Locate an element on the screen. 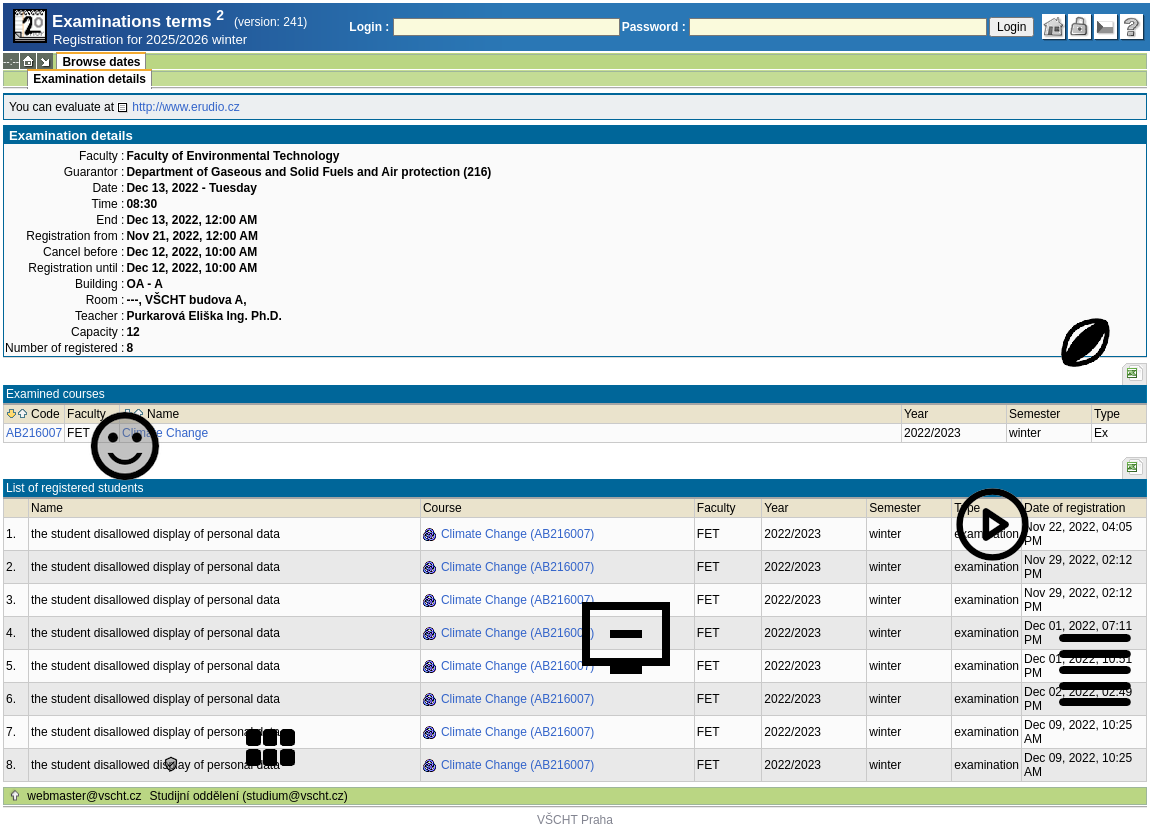 Image resolution: width=1150 pixels, height=827 pixels. indicates a verified or trusted user account is located at coordinates (171, 764).